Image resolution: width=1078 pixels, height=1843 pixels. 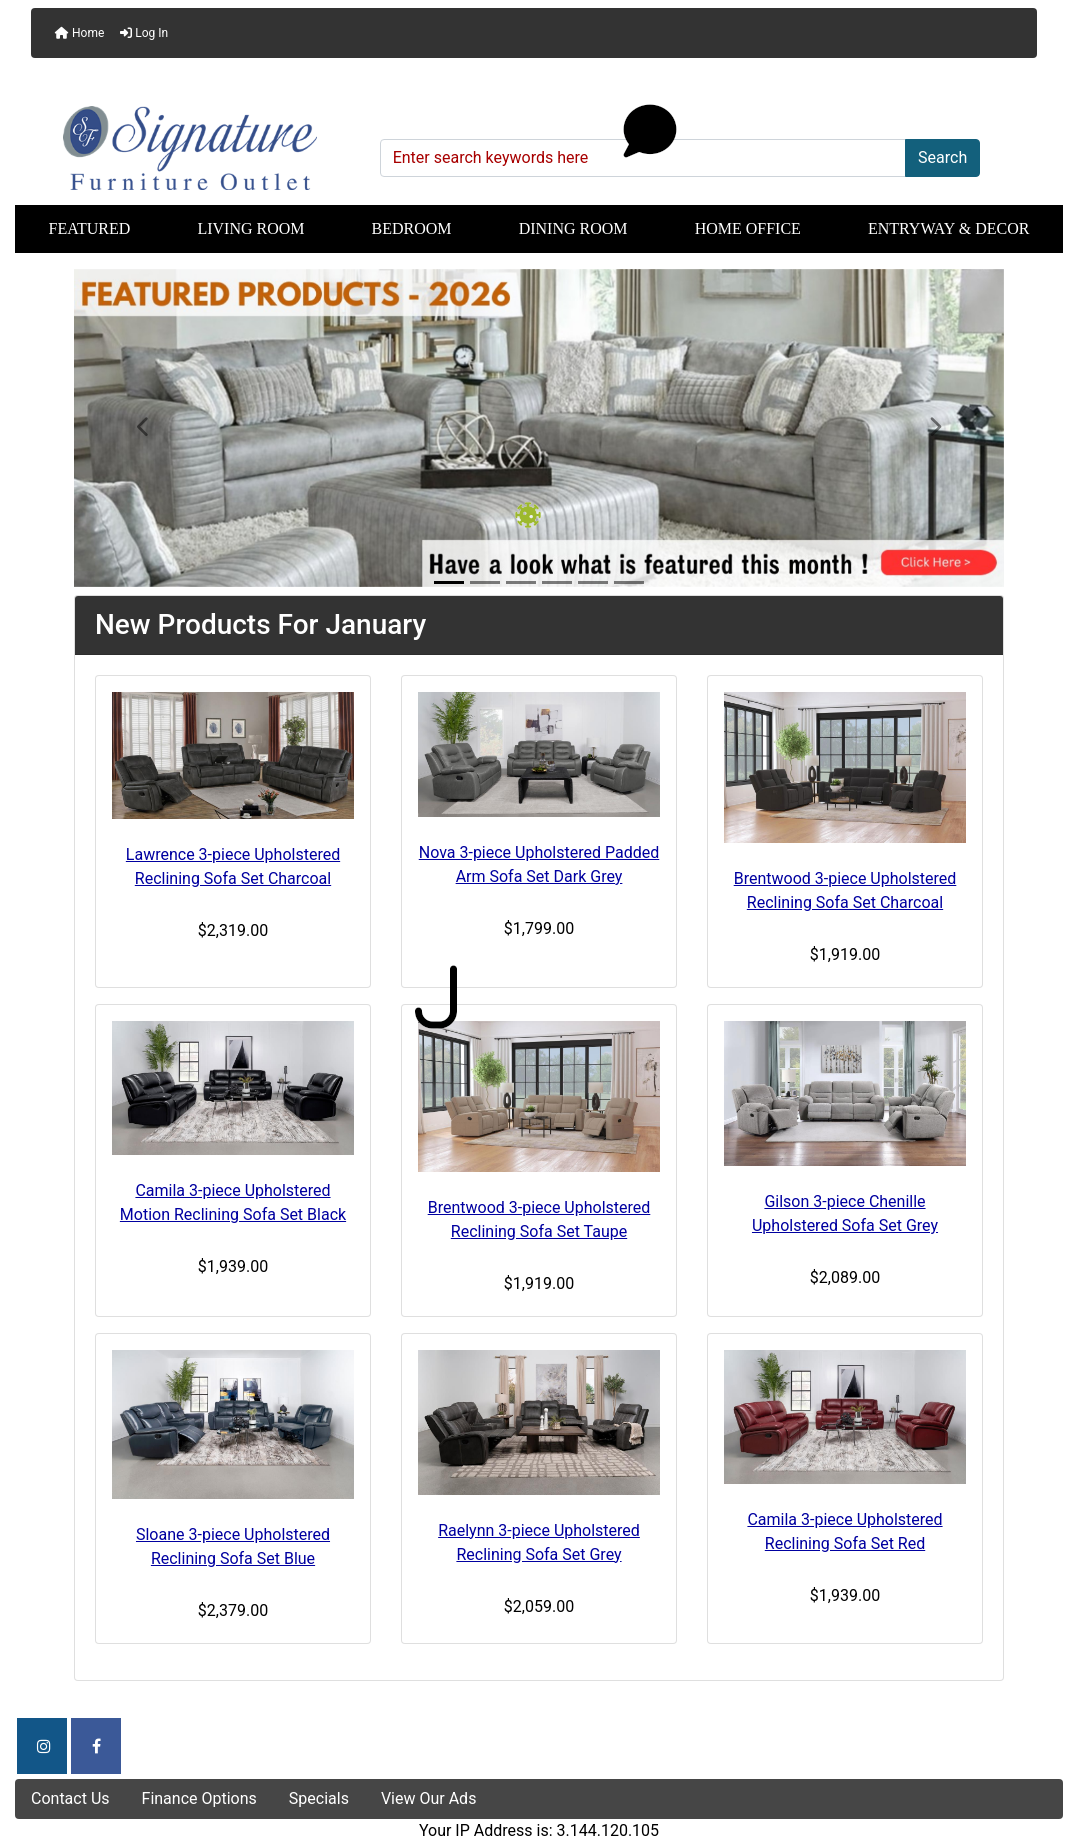 I want to click on represents the letter J in text formatting or typography, so click(x=436, y=997).